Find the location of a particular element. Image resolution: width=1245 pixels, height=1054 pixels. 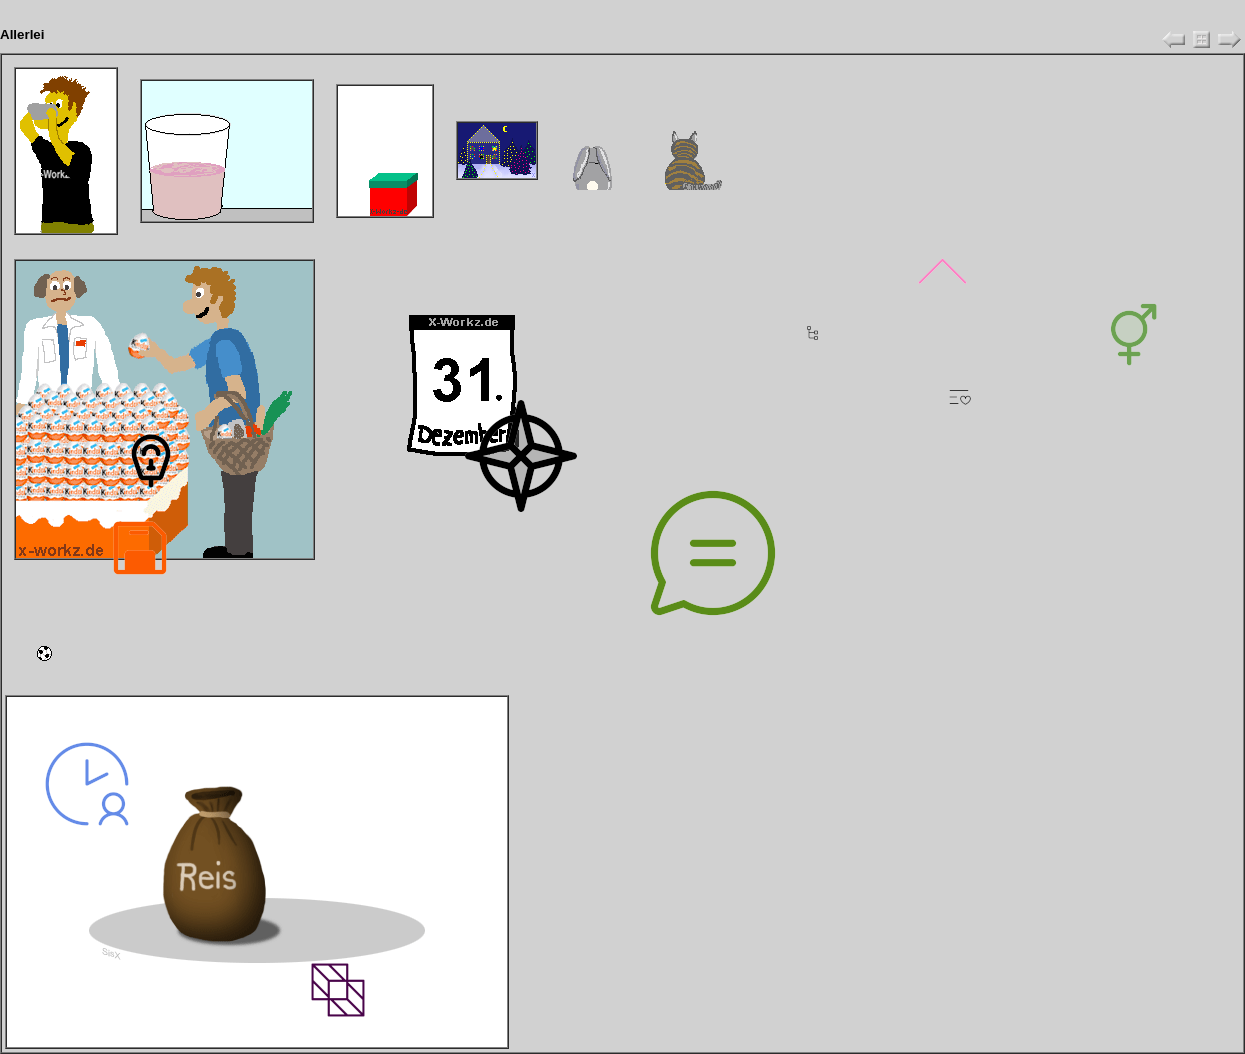

indicates intersex gender identity is located at coordinates (1131, 333).